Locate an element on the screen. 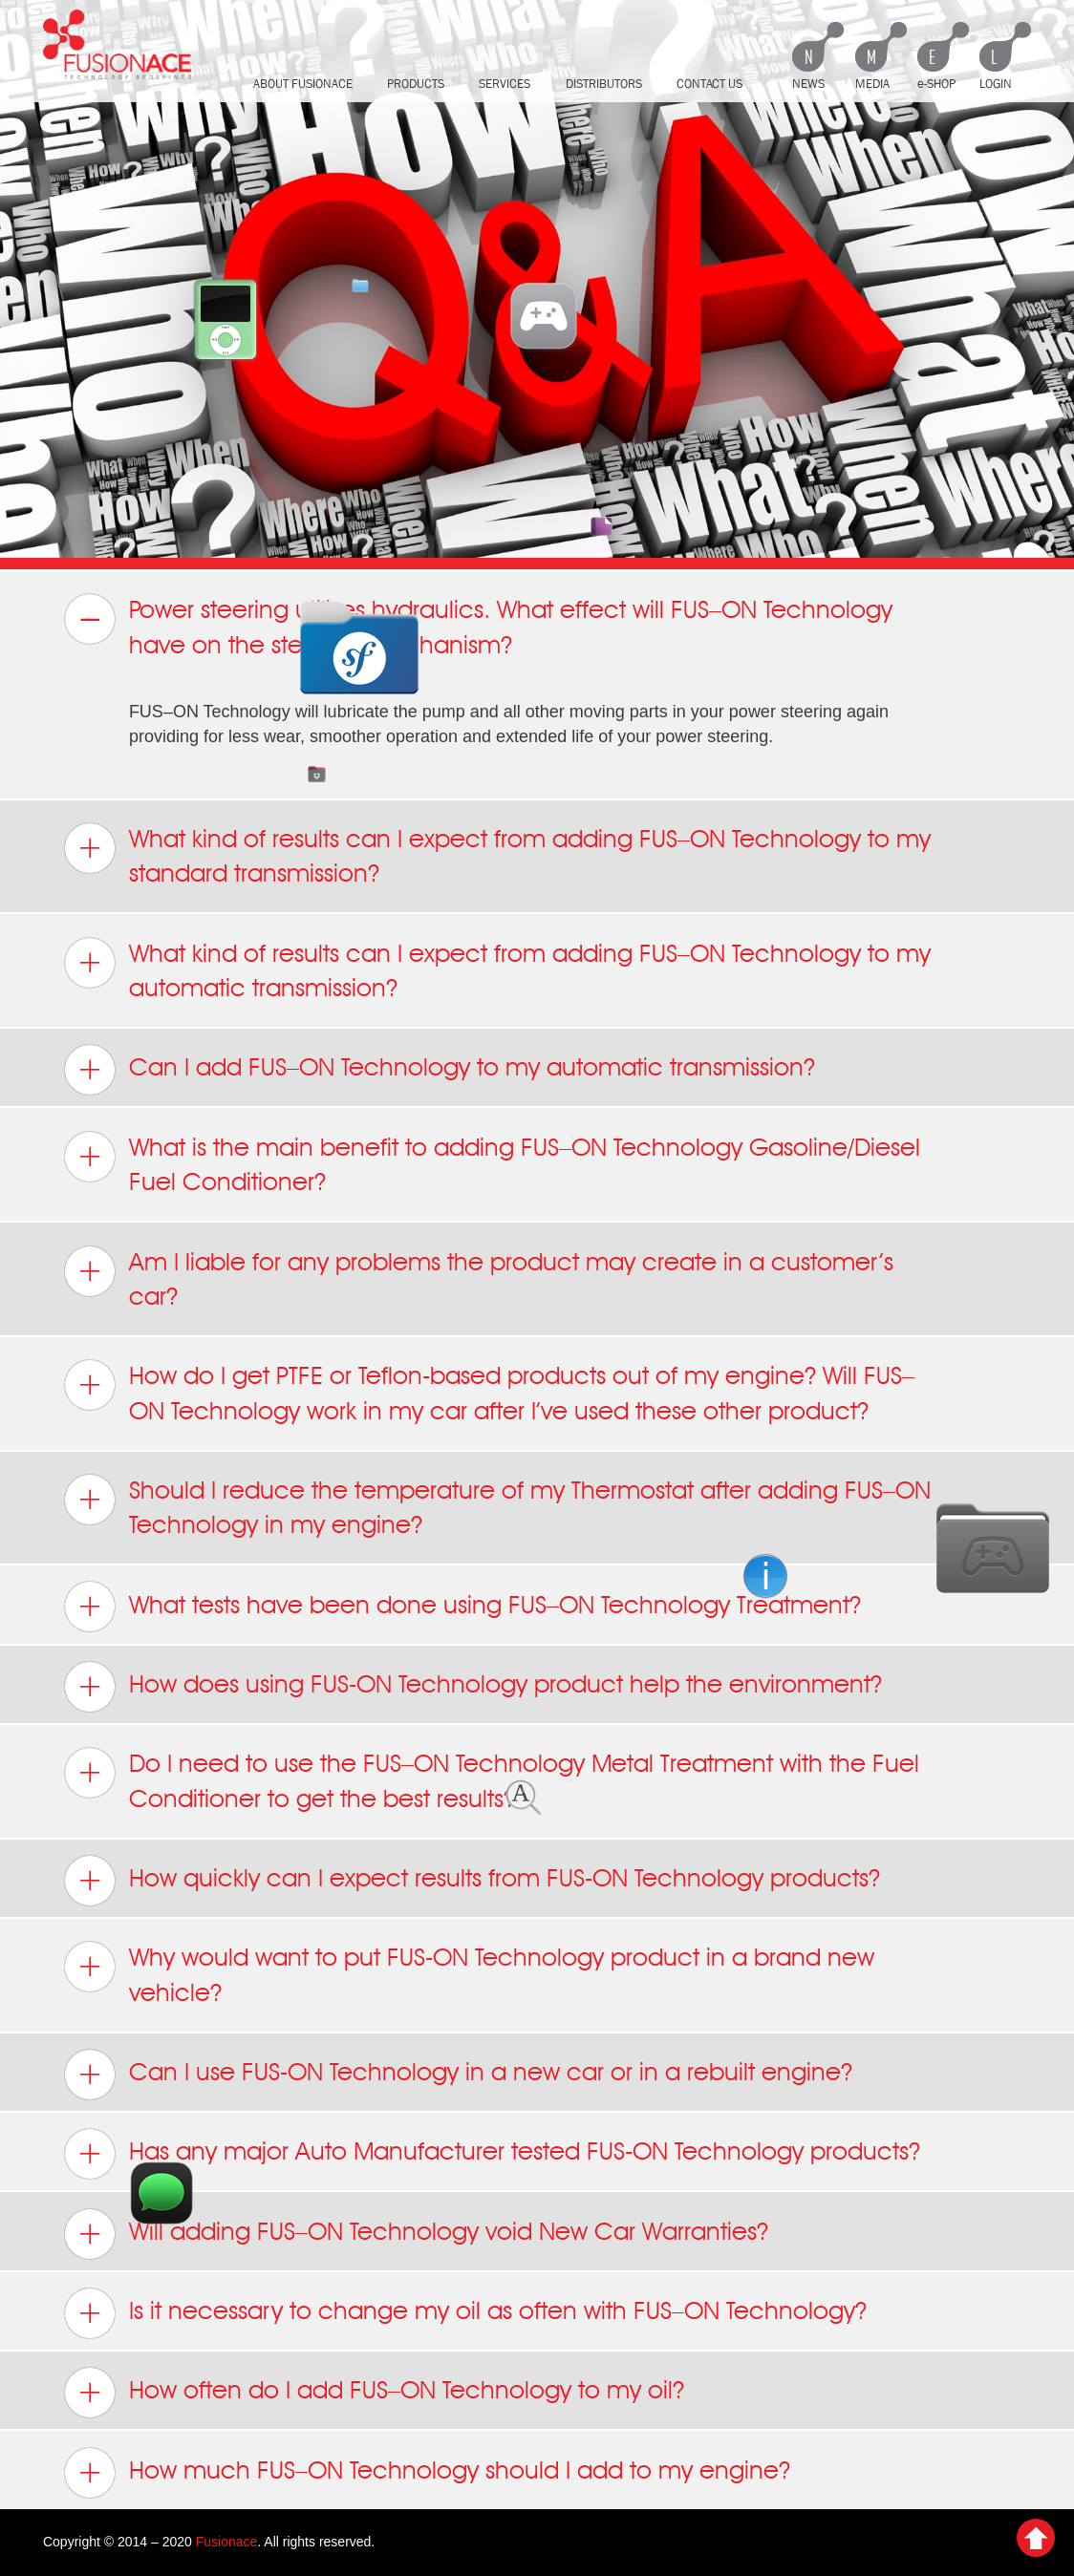 Image resolution: width=1074 pixels, height=2576 pixels. iPod nano device in green is located at coordinates (226, 301).